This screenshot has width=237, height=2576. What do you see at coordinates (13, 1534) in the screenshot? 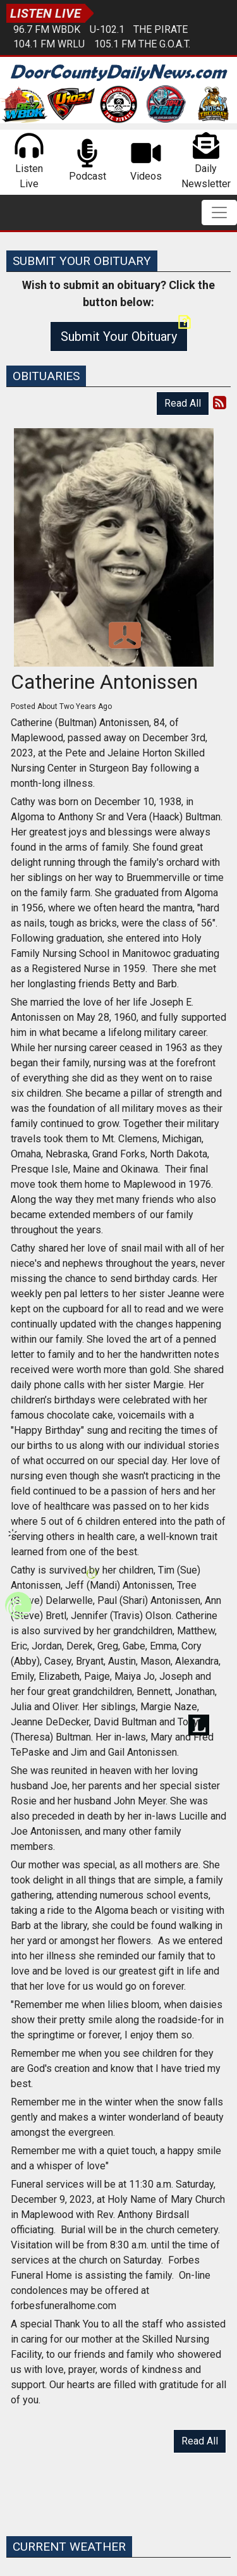
I see `loading content in progress` at bounding box center [13, 1534].